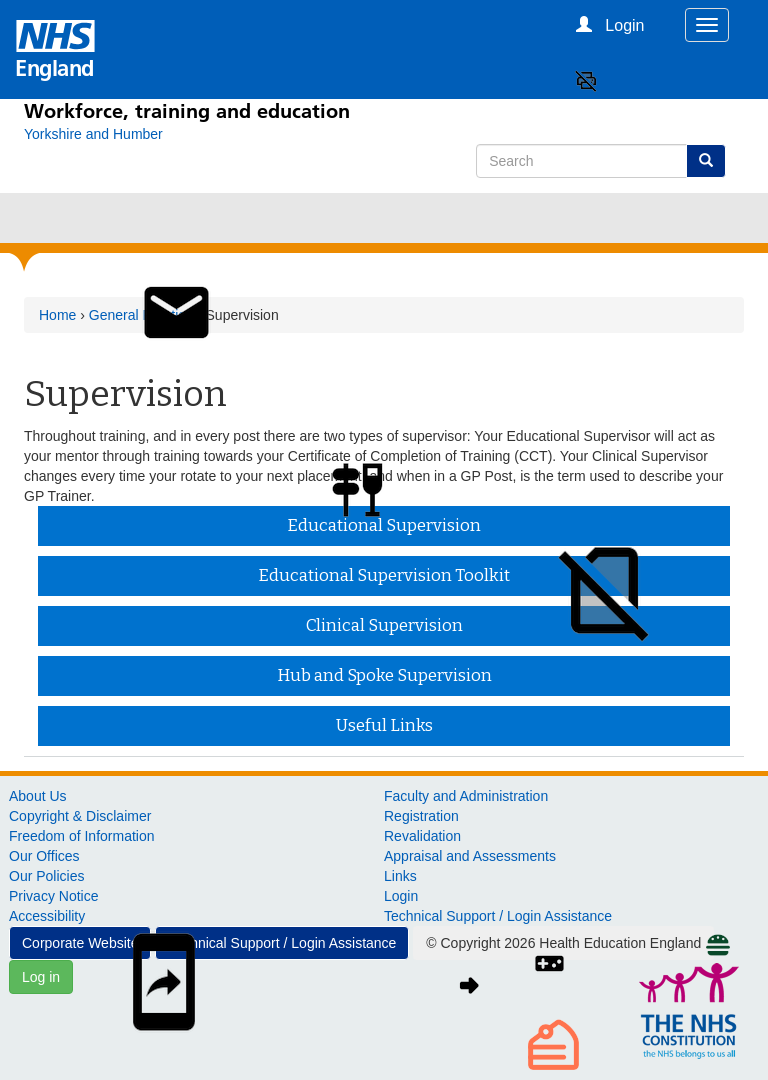 Image resolution: width=768 pixels, height=1080 pixels. Describe the element at coordinates (164, 982) in the screenshot. I see `share your mobile screen with others` at that location.